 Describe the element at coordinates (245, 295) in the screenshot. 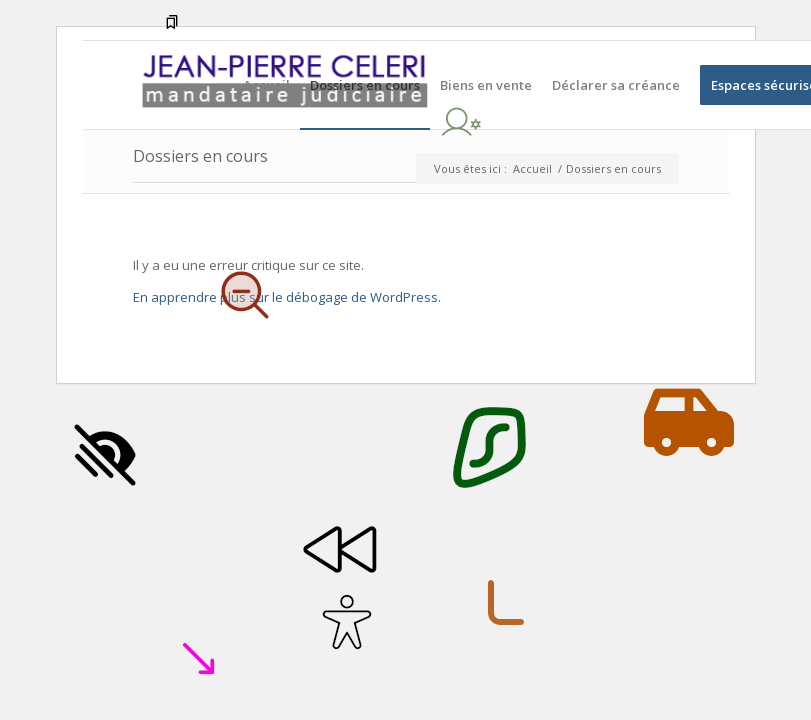

I see `zoom out of the current view` at that location.